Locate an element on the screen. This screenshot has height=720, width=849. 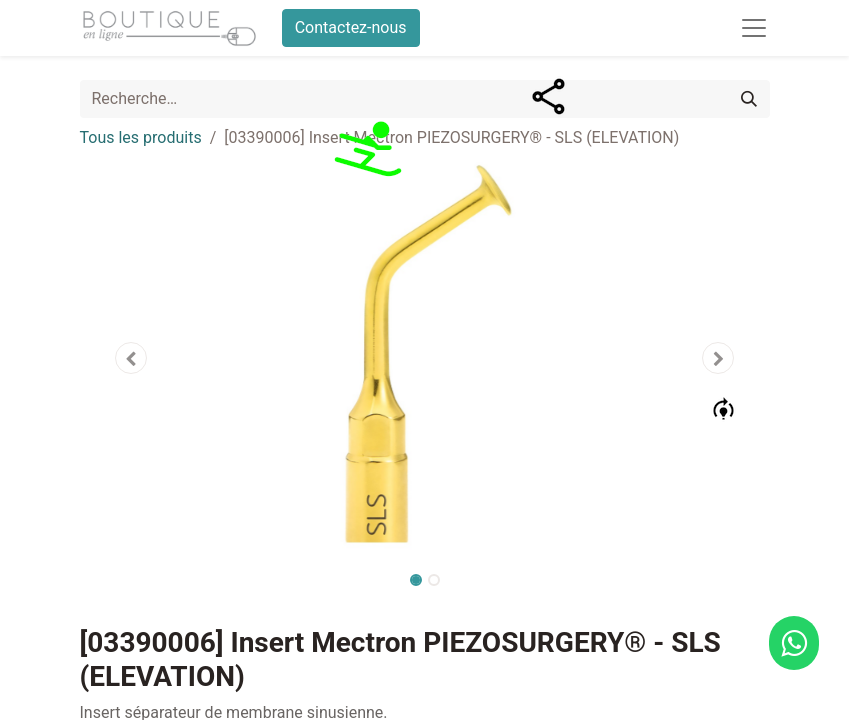
share content with others is located at coordinates (548, 96).